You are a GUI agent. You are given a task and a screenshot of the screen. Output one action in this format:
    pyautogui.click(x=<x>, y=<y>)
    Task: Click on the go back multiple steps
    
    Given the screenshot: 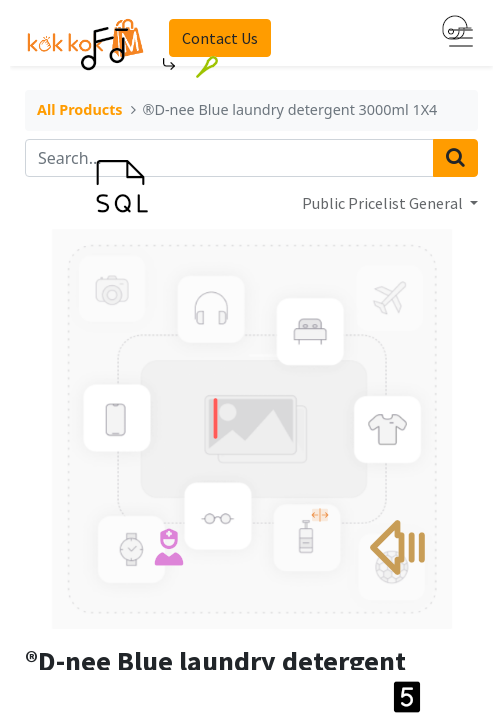 What is the action you would take?
    pyautogui.click(x=399, y=547)
    